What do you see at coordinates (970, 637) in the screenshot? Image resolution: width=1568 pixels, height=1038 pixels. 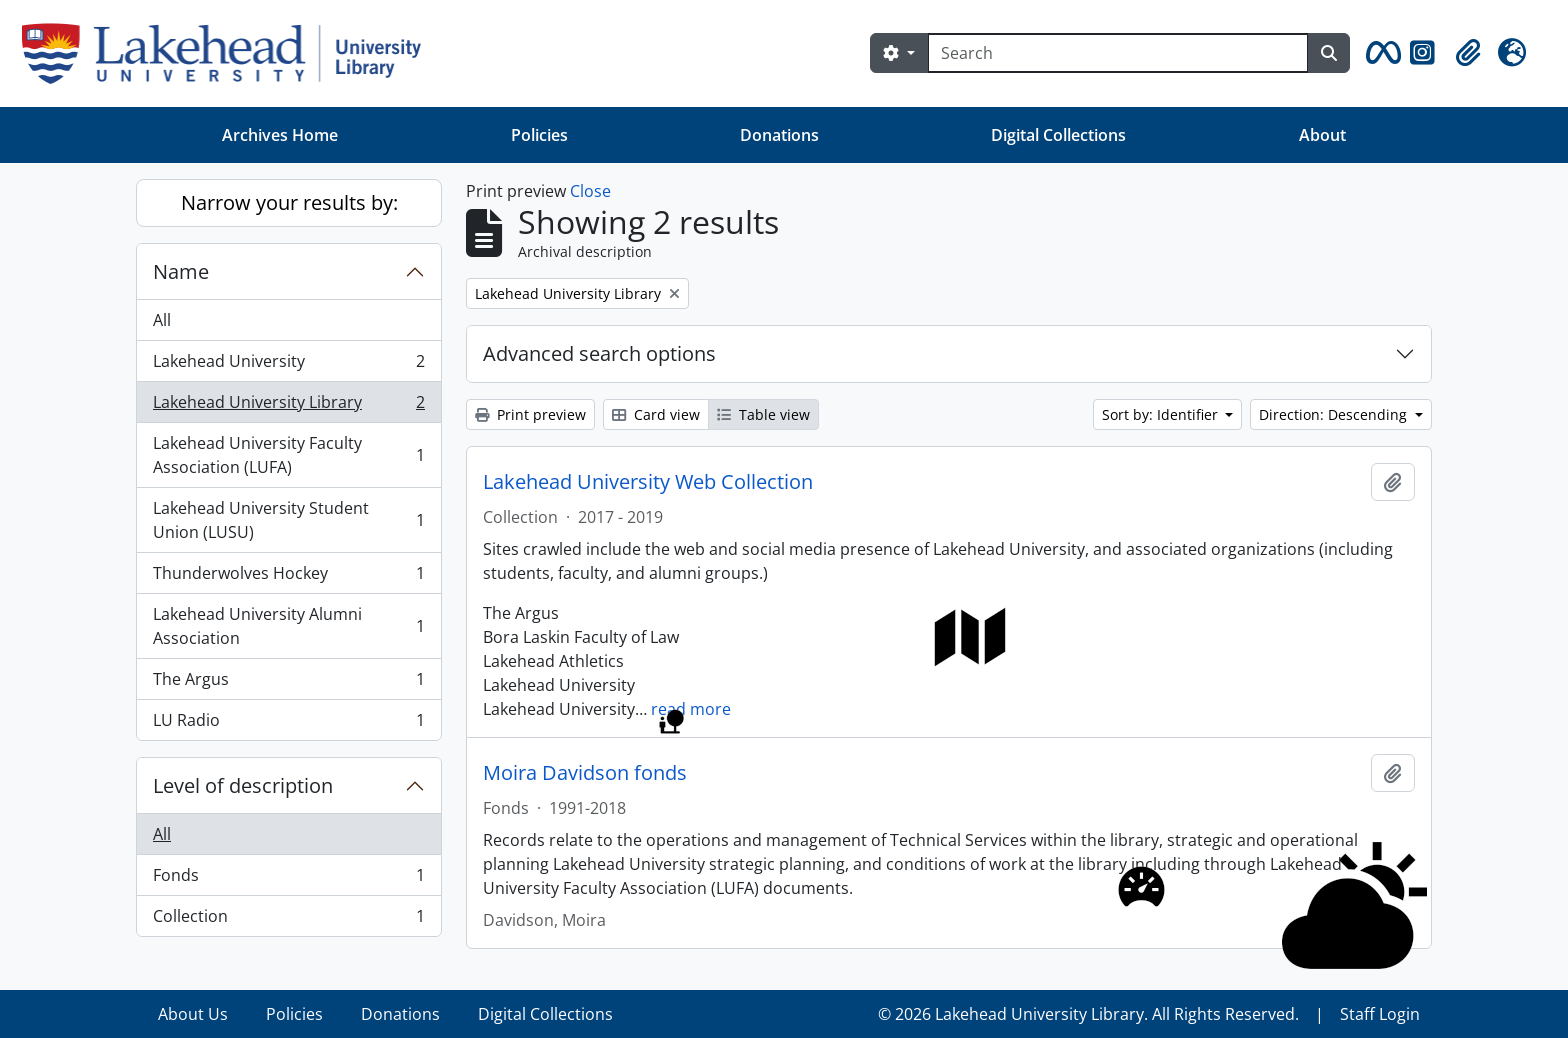 I see `open map view` at bounding box center [970, 637].